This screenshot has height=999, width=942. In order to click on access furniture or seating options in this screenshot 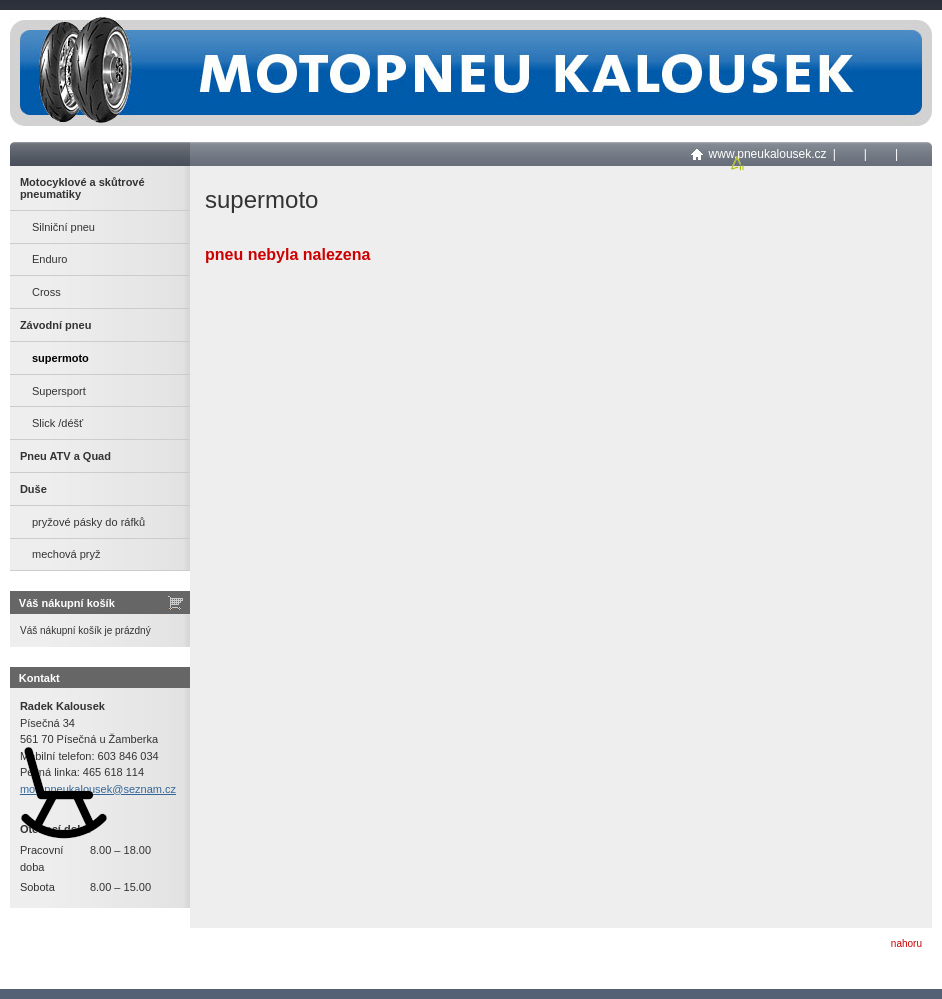, I will do `click(64, 793)`.